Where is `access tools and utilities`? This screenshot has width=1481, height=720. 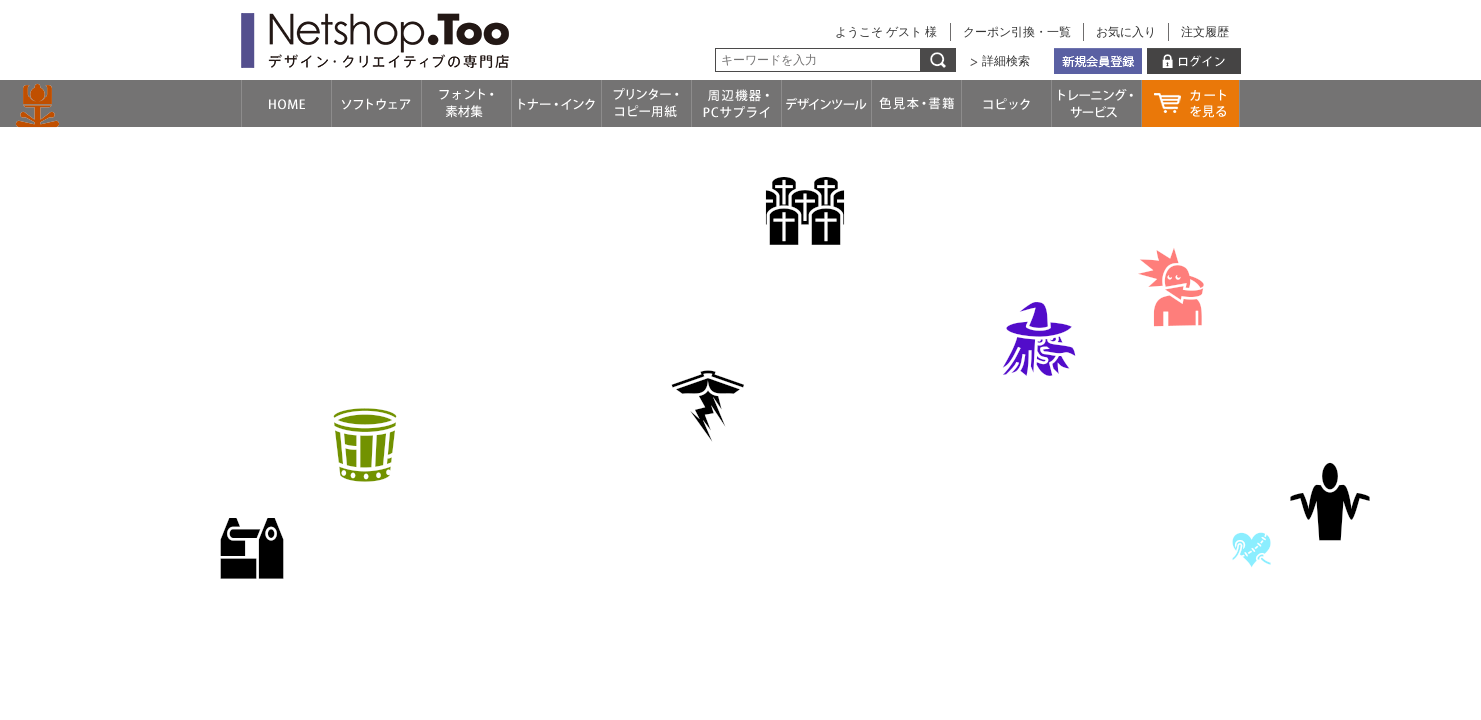
access tools and utilities is located at coordinates (252, 546).